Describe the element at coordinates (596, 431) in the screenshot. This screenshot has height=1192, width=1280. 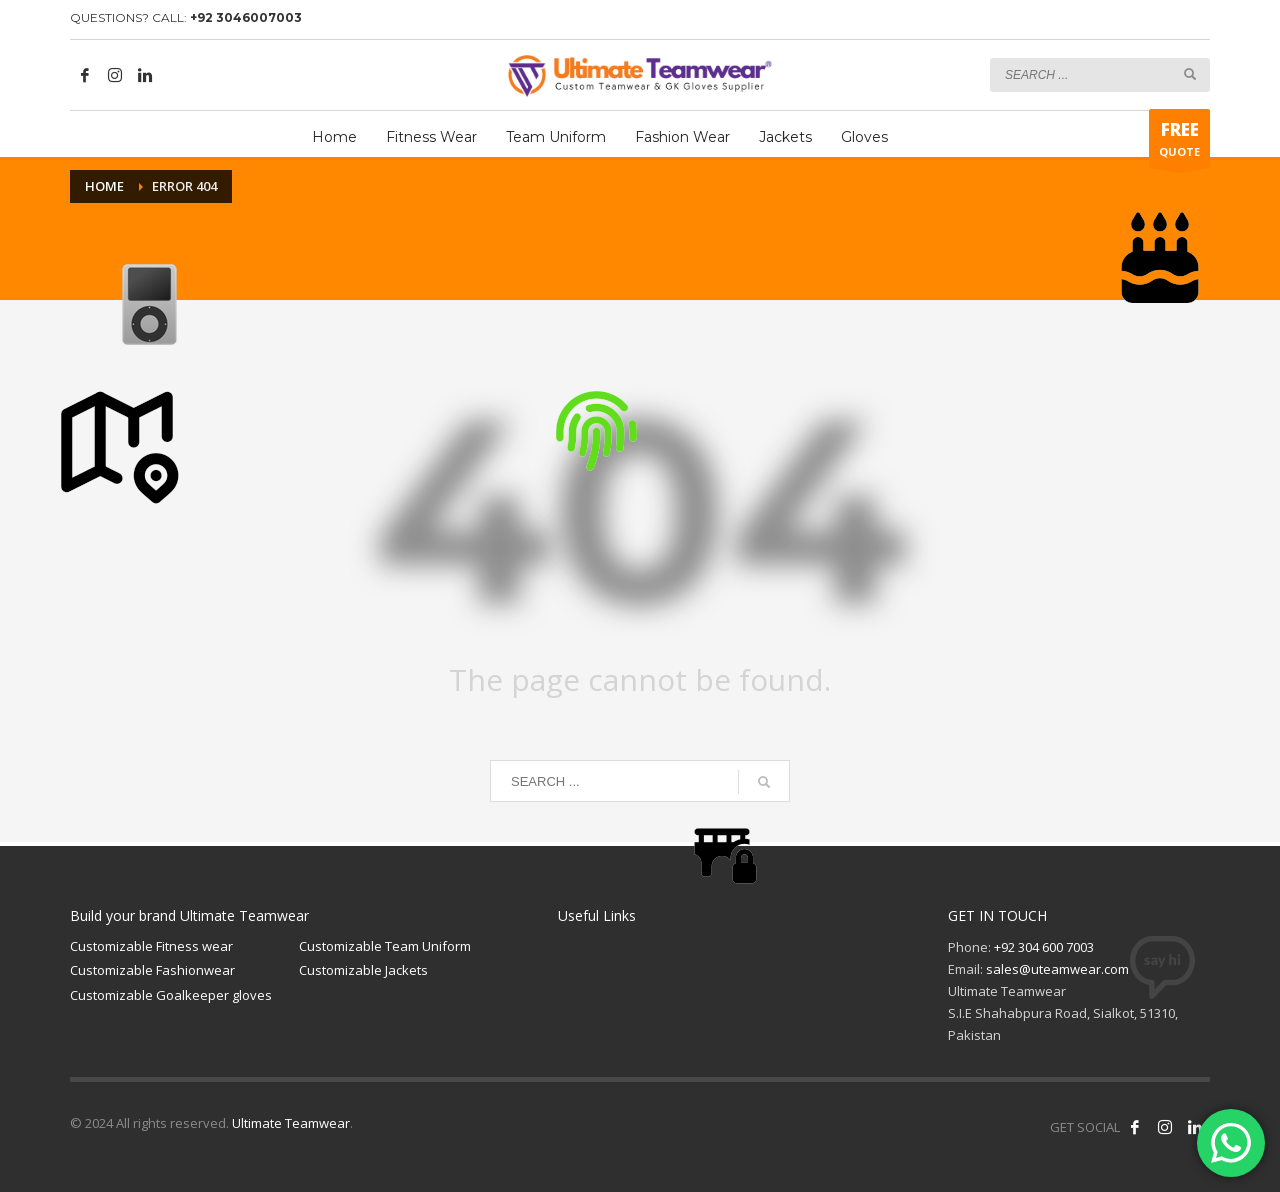
I see `authenticate with biometric fingerprint` at that location.